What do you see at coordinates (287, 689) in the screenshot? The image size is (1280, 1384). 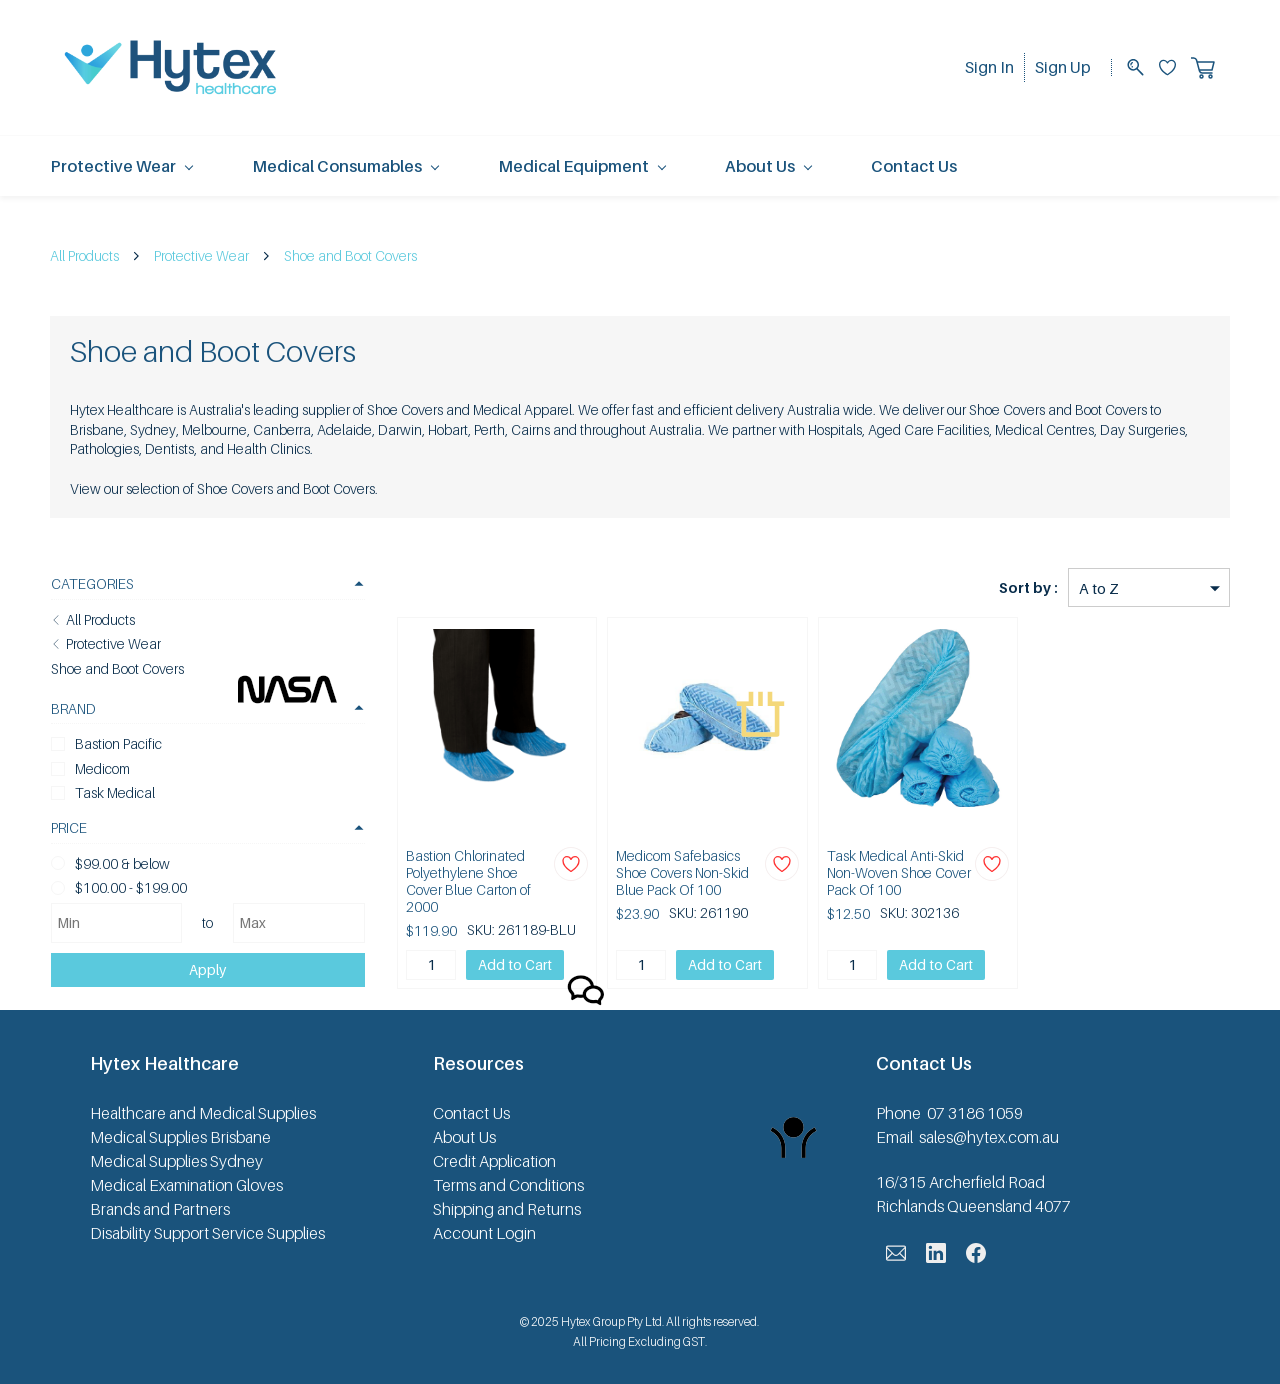 I see `NASA official app or website link` at bounding box center [287, 689].